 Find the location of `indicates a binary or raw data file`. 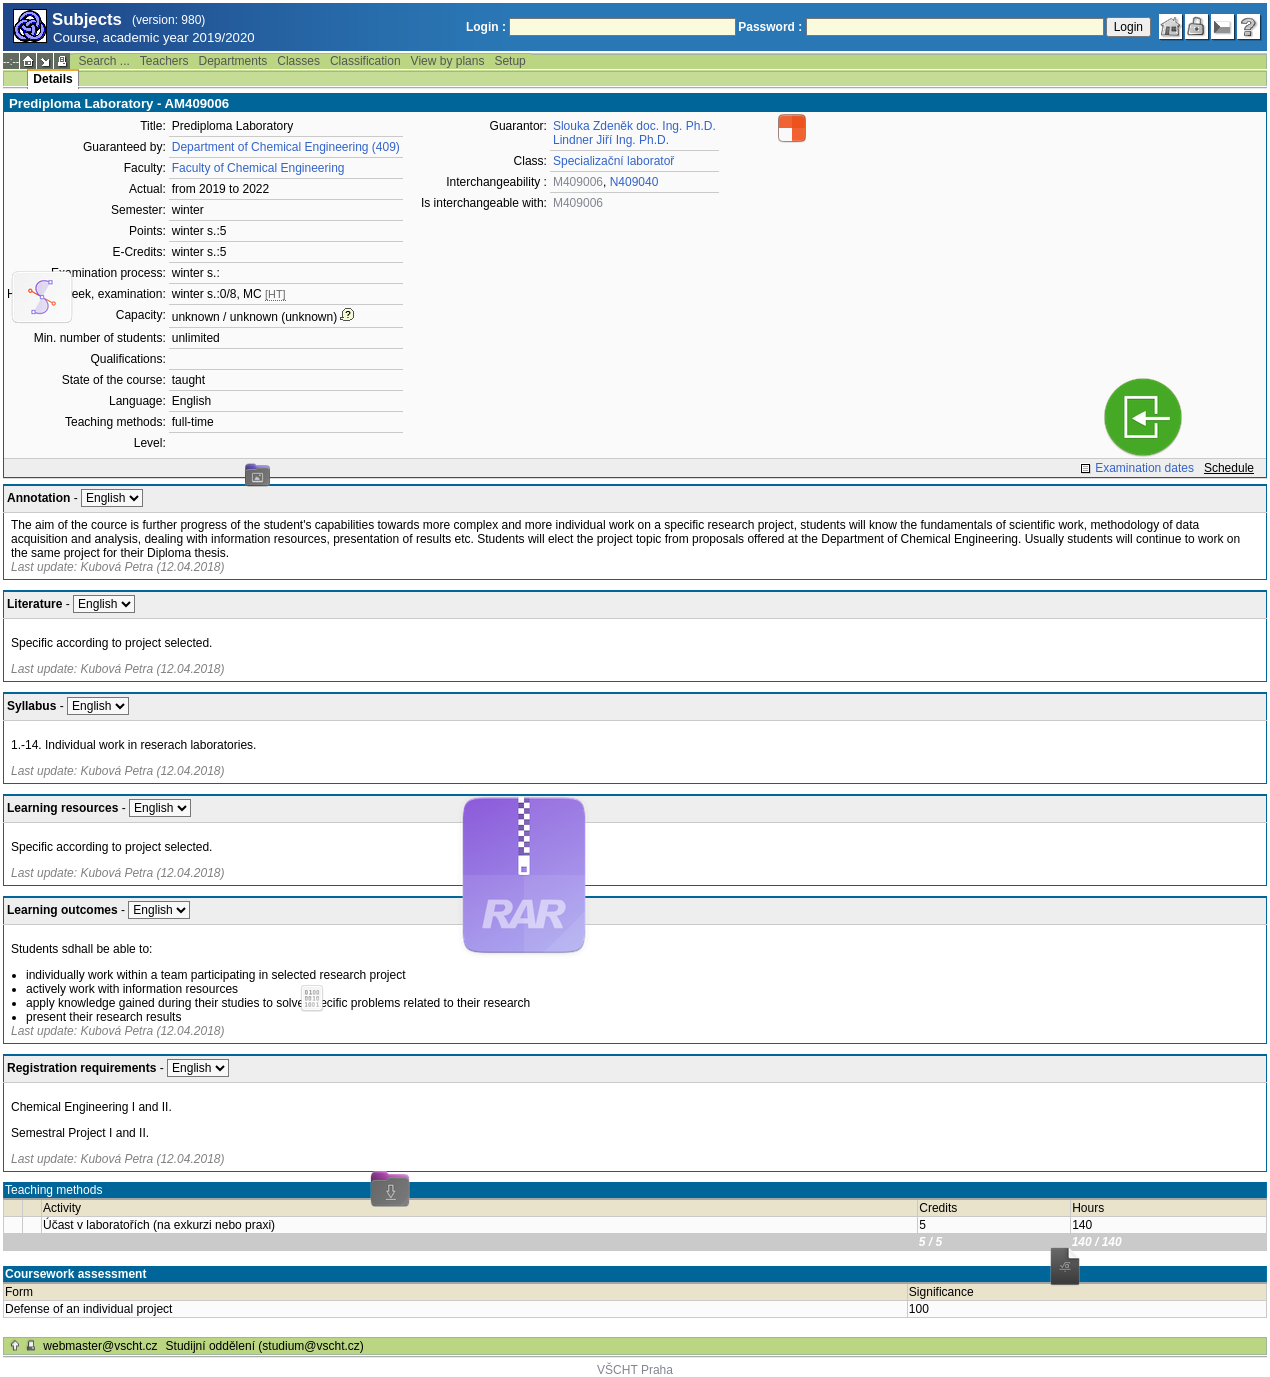

indicates a binary or raw data file is located at coordinates (312, 998).